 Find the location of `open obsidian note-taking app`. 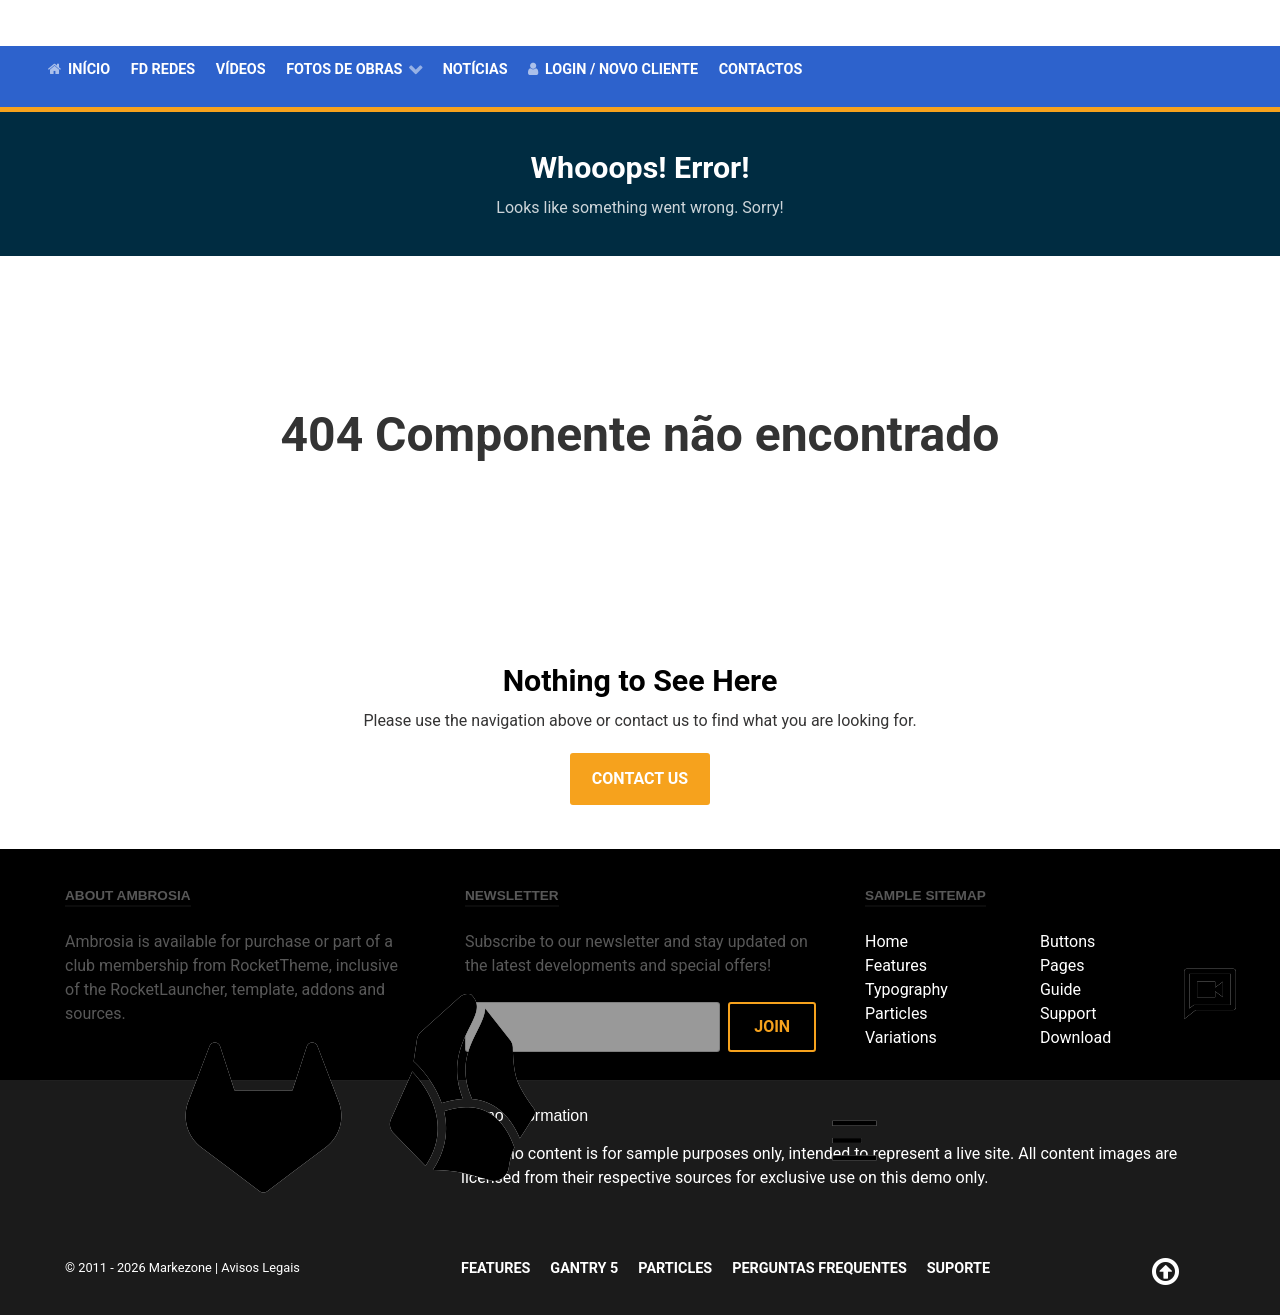

open obsidian note-taking app is located at coordinates (462, 1087).